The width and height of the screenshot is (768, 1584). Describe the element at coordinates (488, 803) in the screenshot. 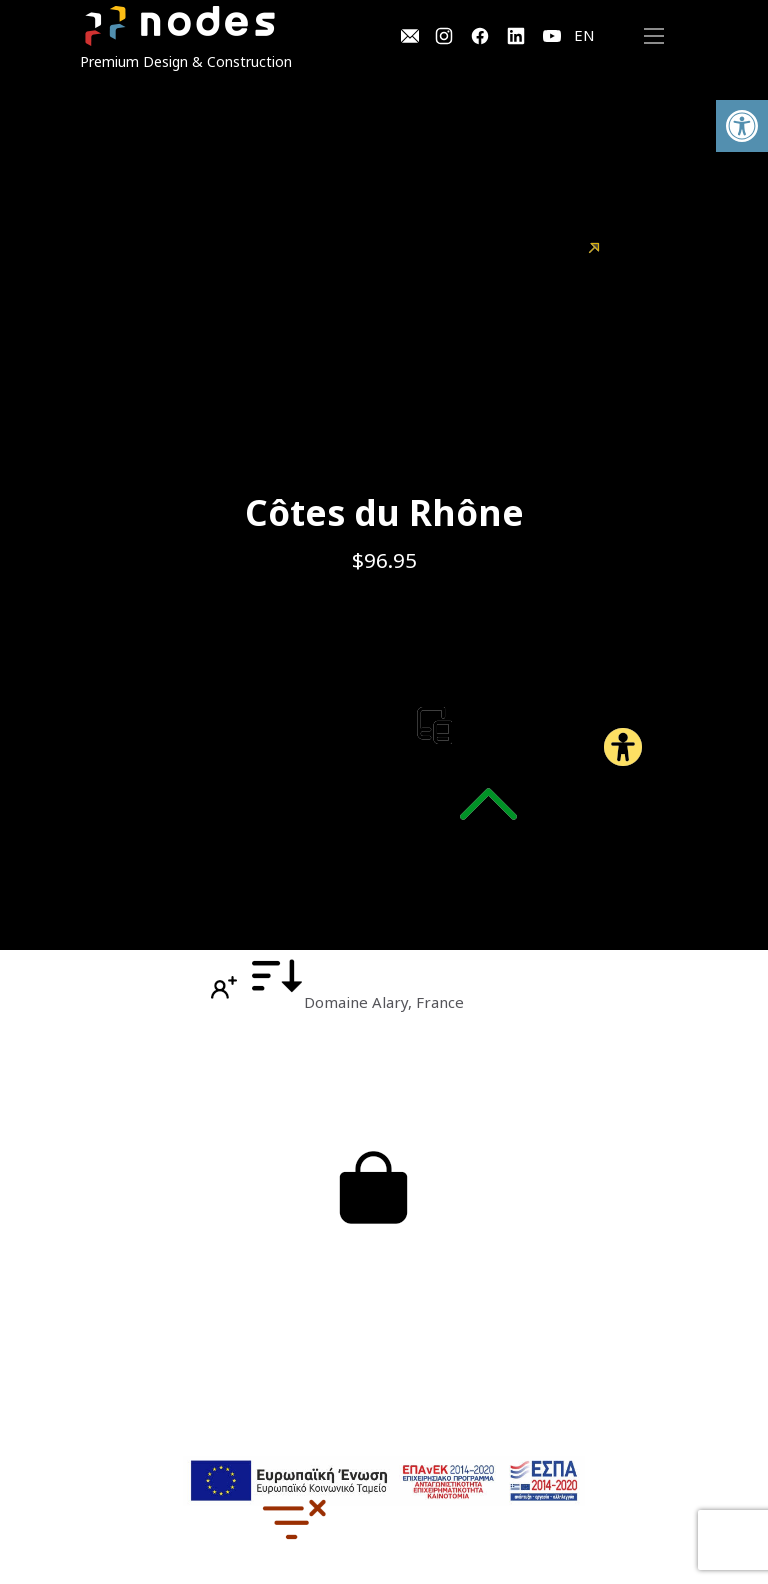

I see `collapse an expanded section` at that location.